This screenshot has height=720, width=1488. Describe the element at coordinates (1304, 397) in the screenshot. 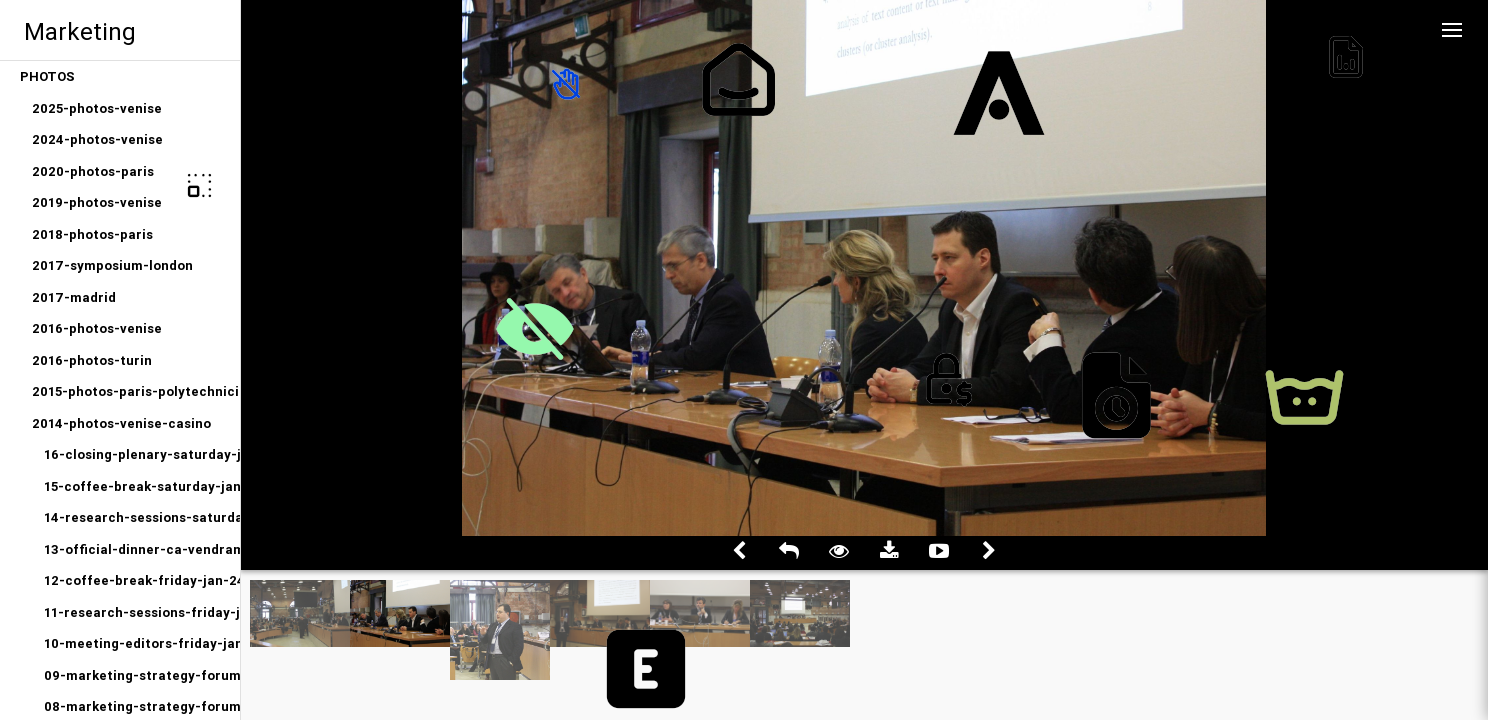

I see `wash at low temperature setting` at that location.